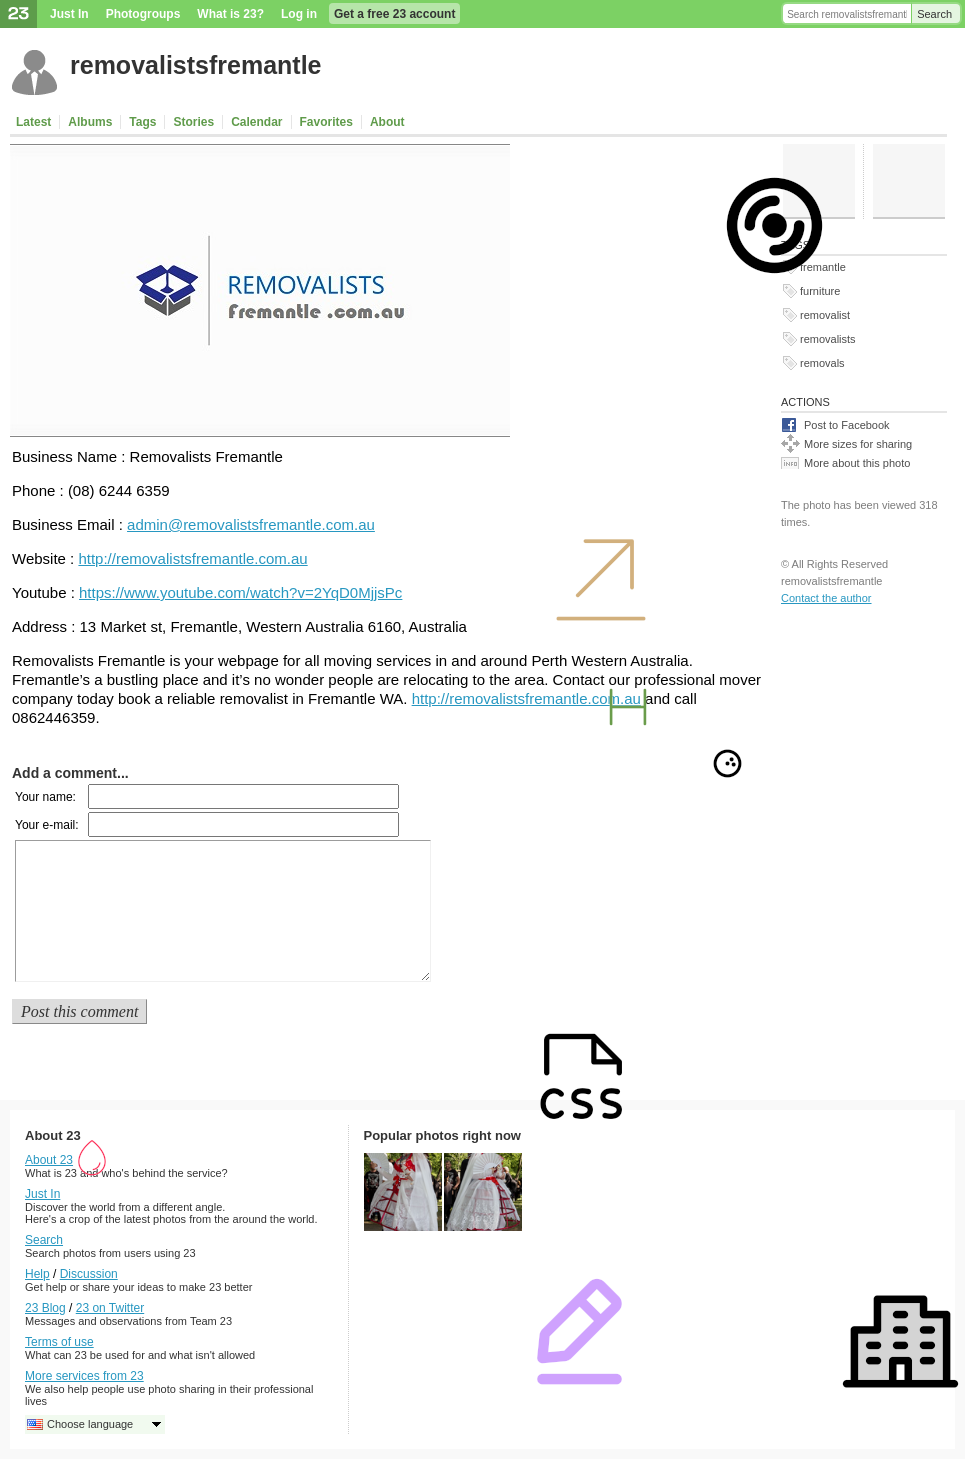 This screenshot has height=1459, width=965. What do you see at coordinates (583, 1080) in the screenshot?
I see `view or open a CSS stylesheet file` at bounding box center [583, 1080].